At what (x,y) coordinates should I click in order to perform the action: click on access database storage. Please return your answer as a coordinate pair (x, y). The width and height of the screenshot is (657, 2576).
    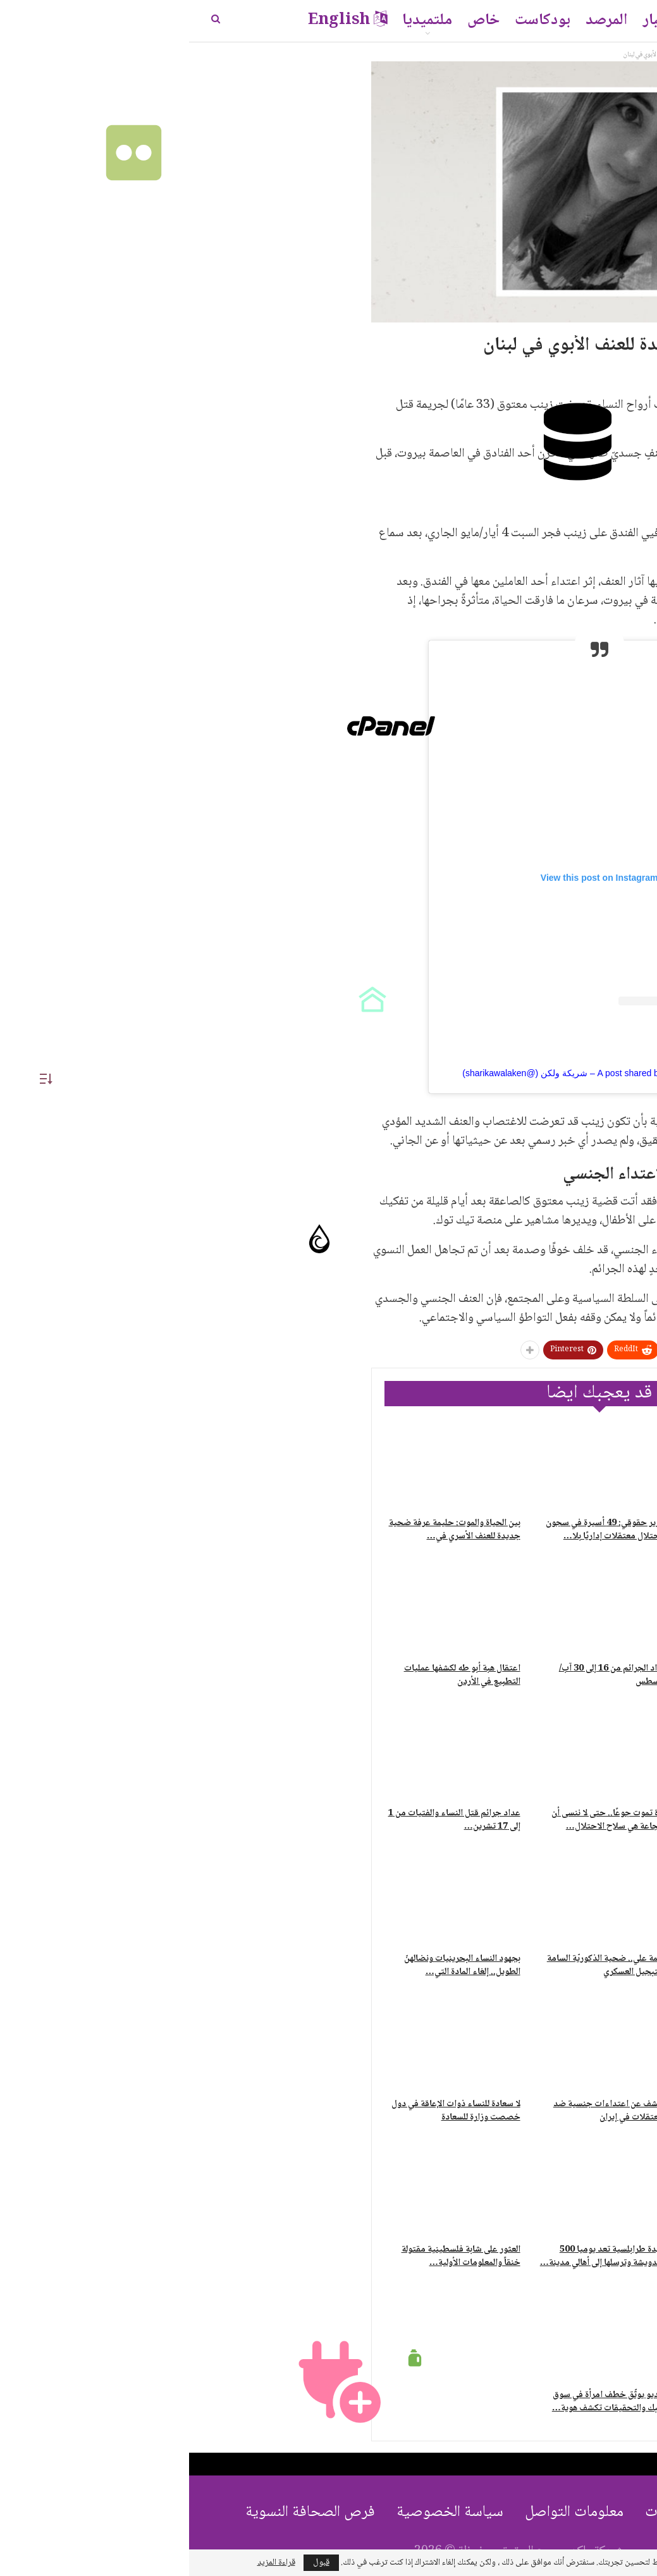
    Looking at the image, I should click on (577, 441).